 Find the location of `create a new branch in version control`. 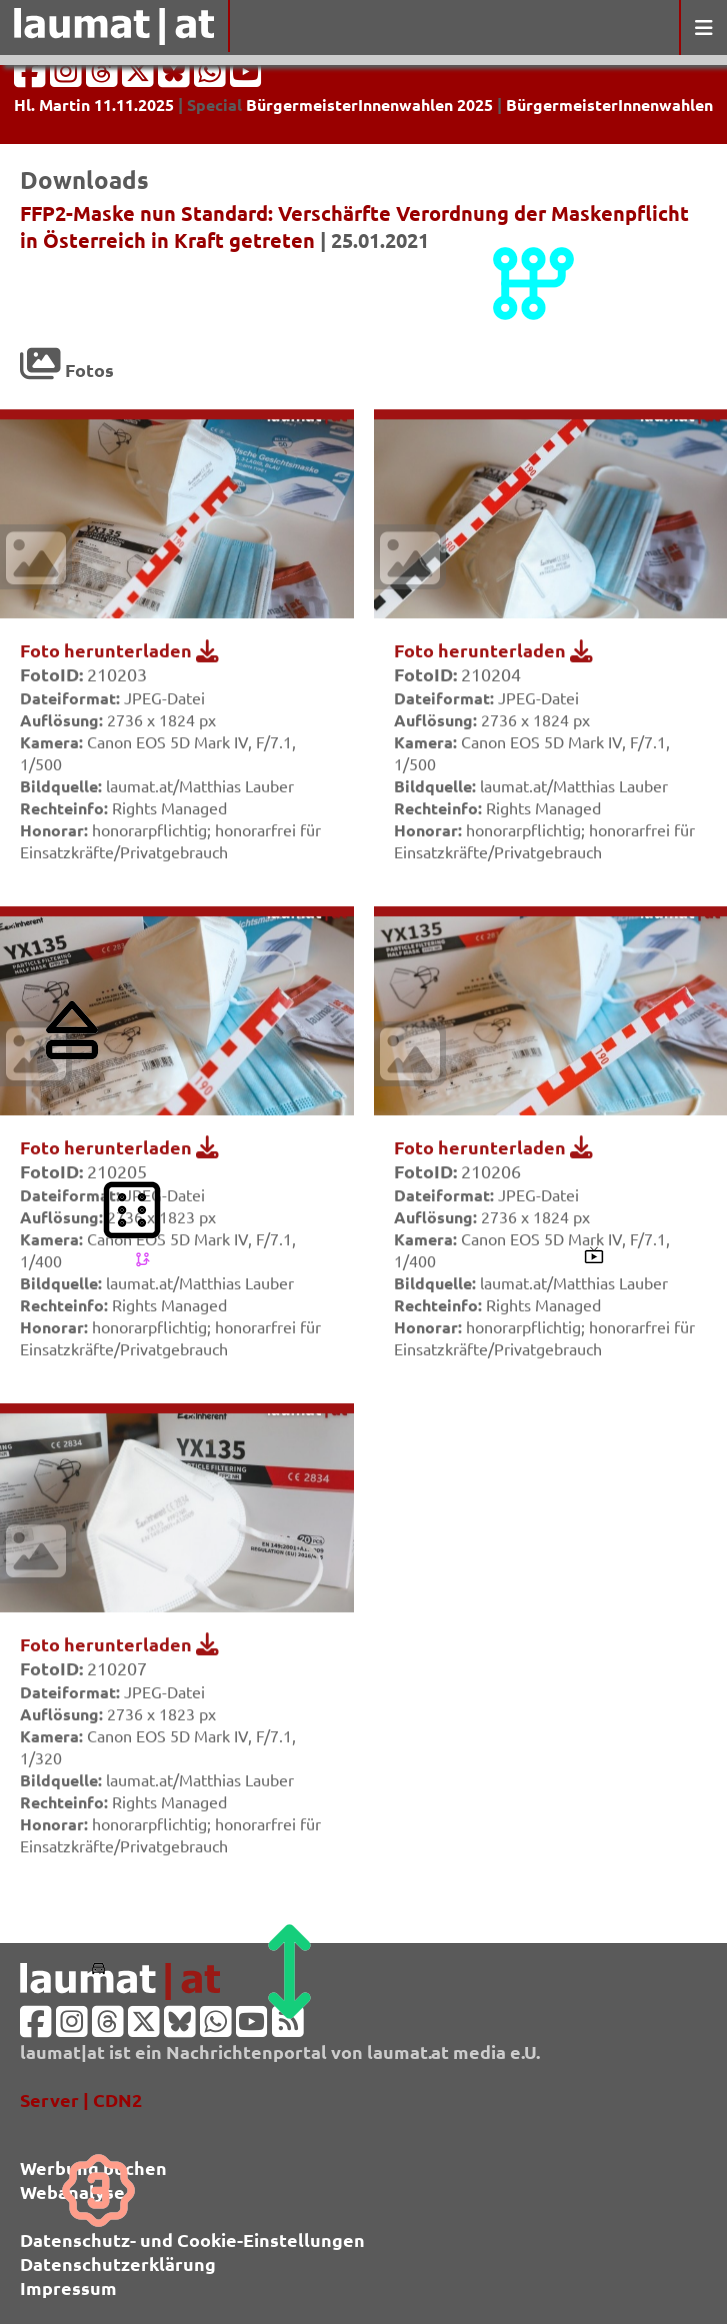

create a new branch in version control is located at coordinates (142, 1259).